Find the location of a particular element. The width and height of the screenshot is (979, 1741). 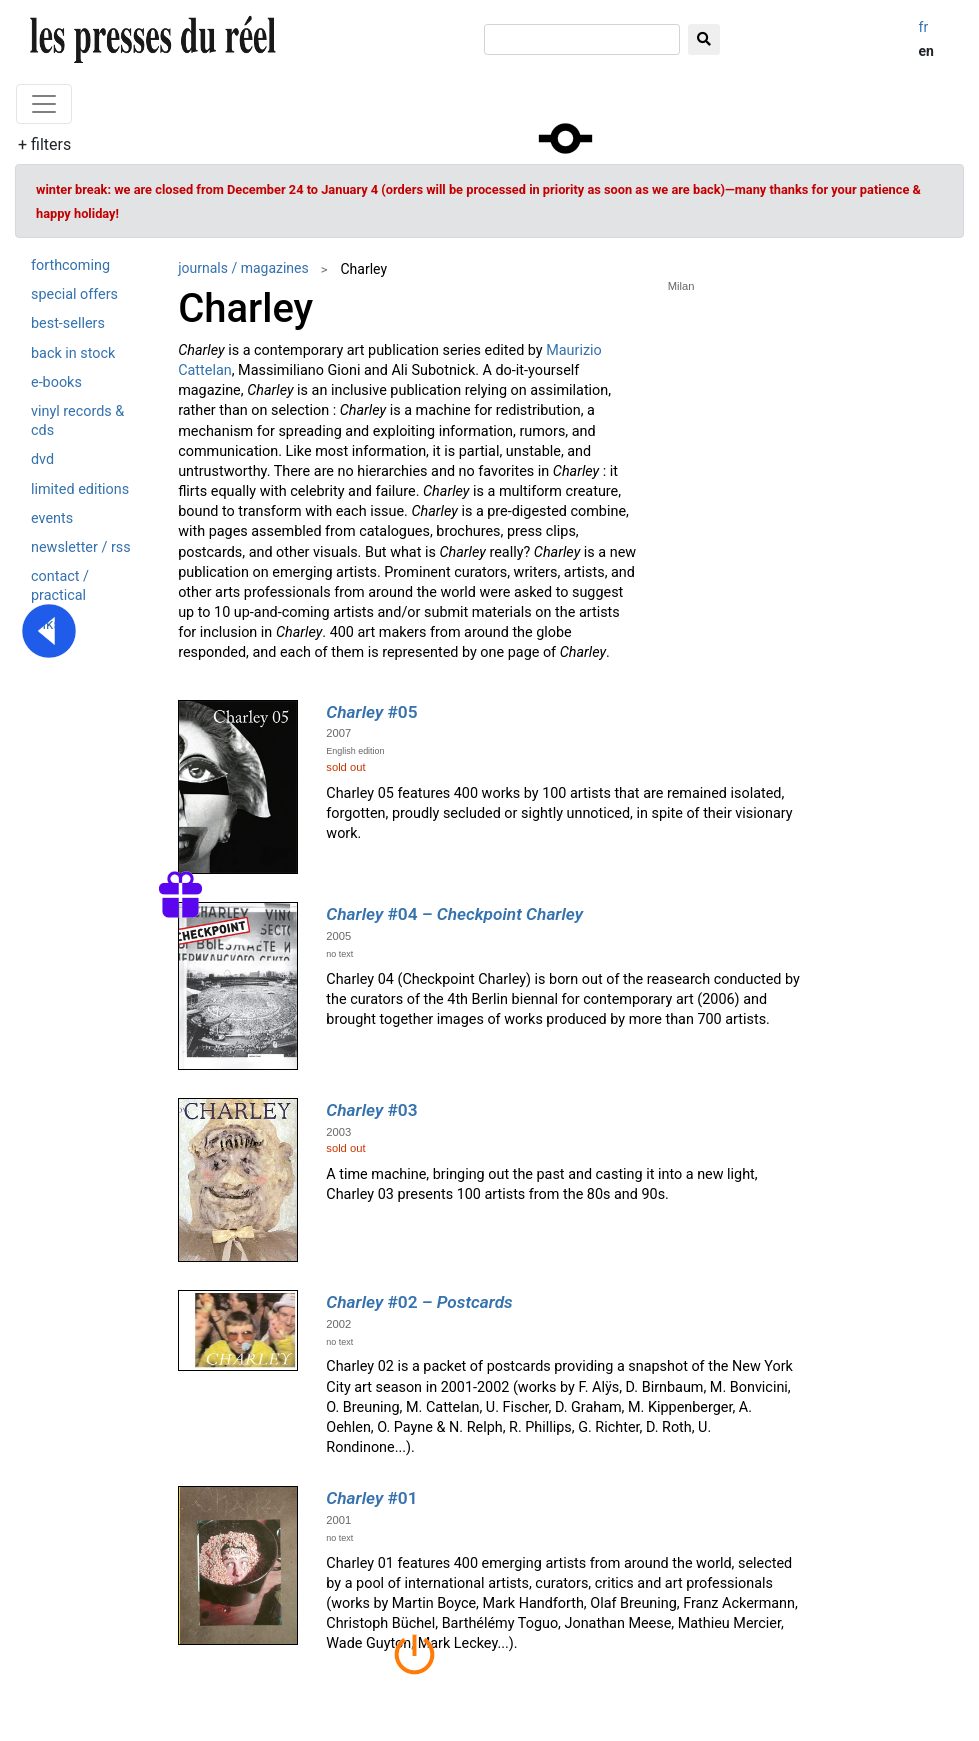

view commit details in version control is located at coordinates (565, 138).